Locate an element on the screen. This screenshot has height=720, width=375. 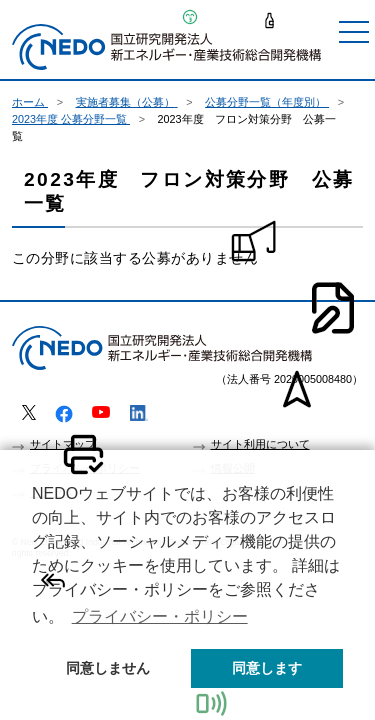
reply to all recipients of an email or message is located at coordinates (53, 580).